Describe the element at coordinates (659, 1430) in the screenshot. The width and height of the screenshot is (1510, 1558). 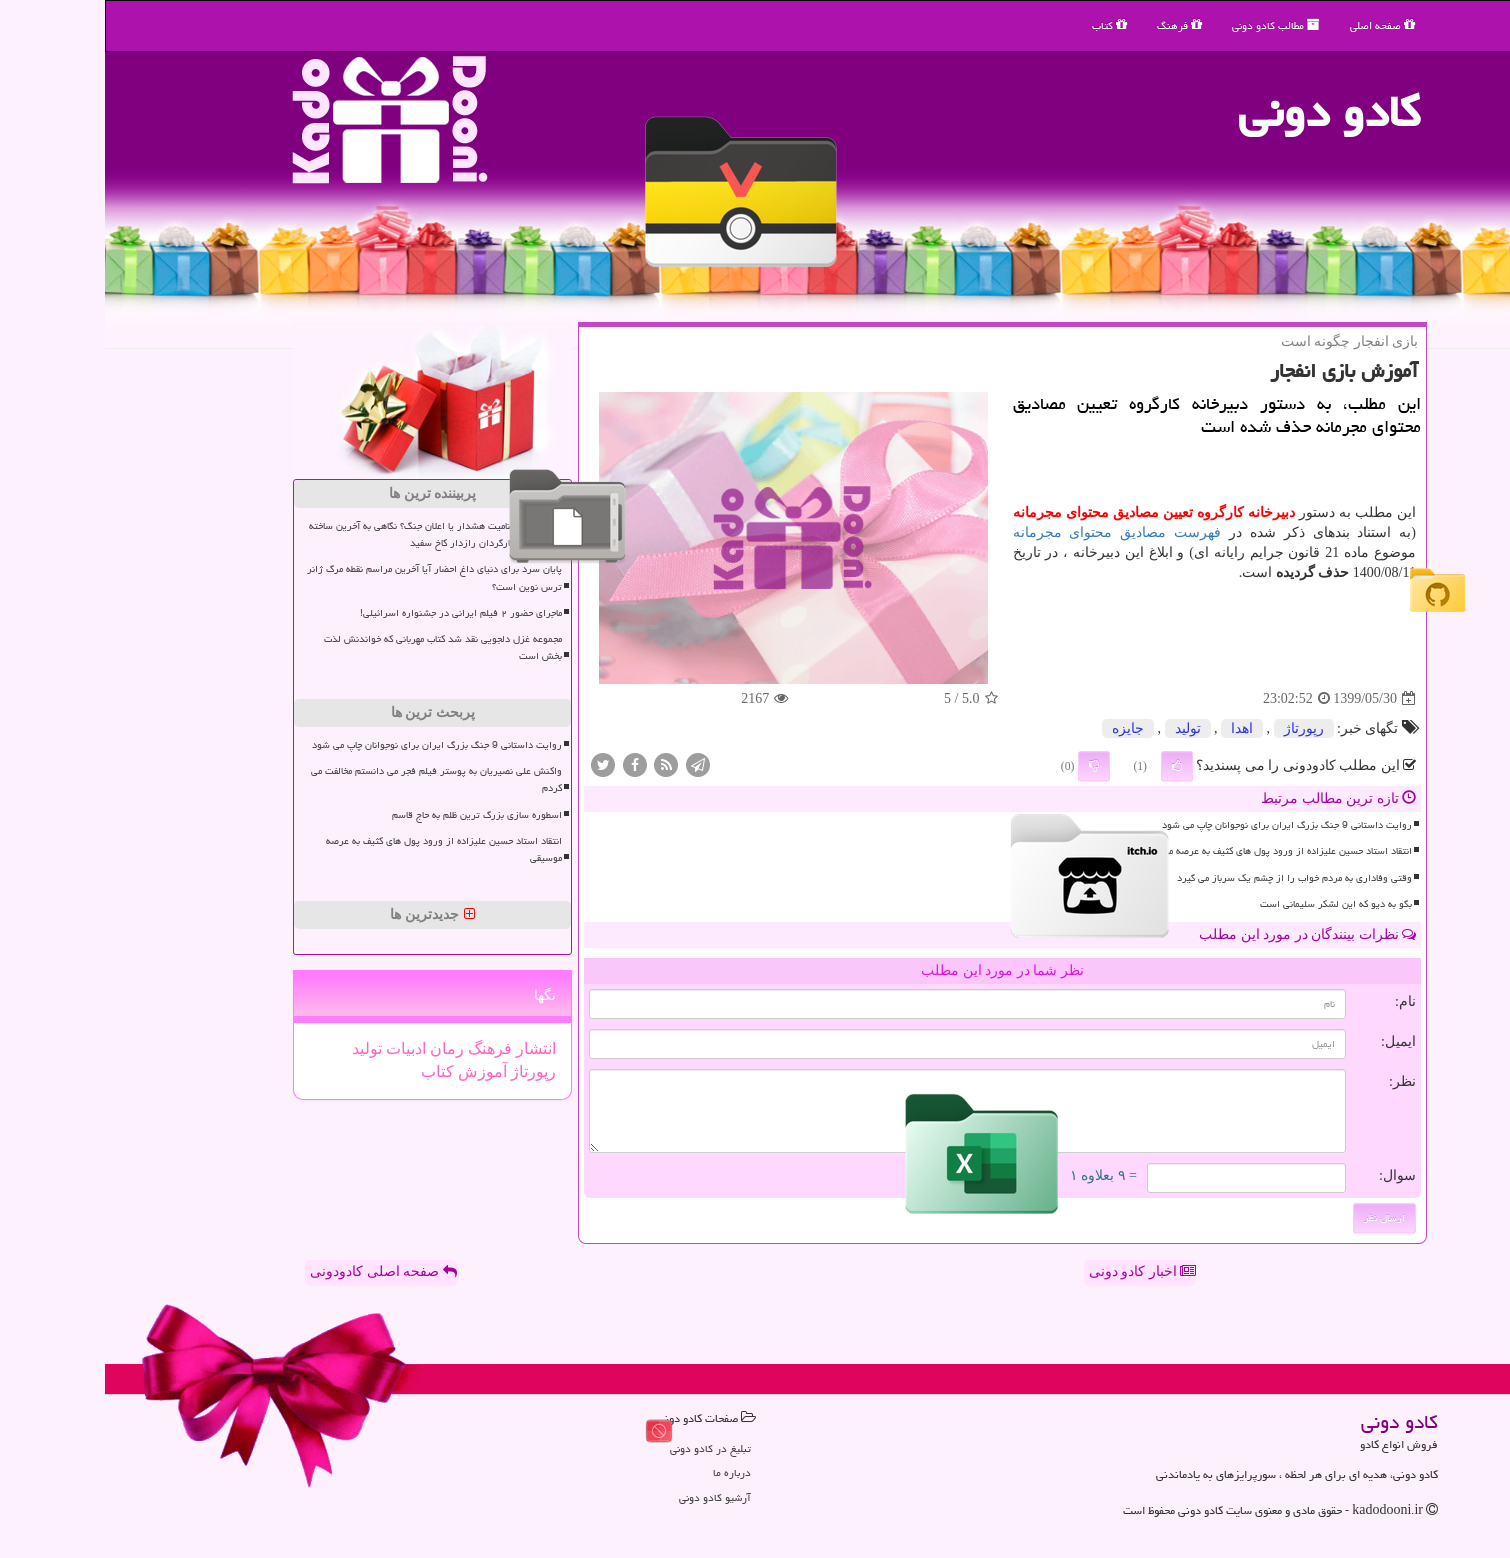
I see `indicates a missing or unavailable image` at that location.